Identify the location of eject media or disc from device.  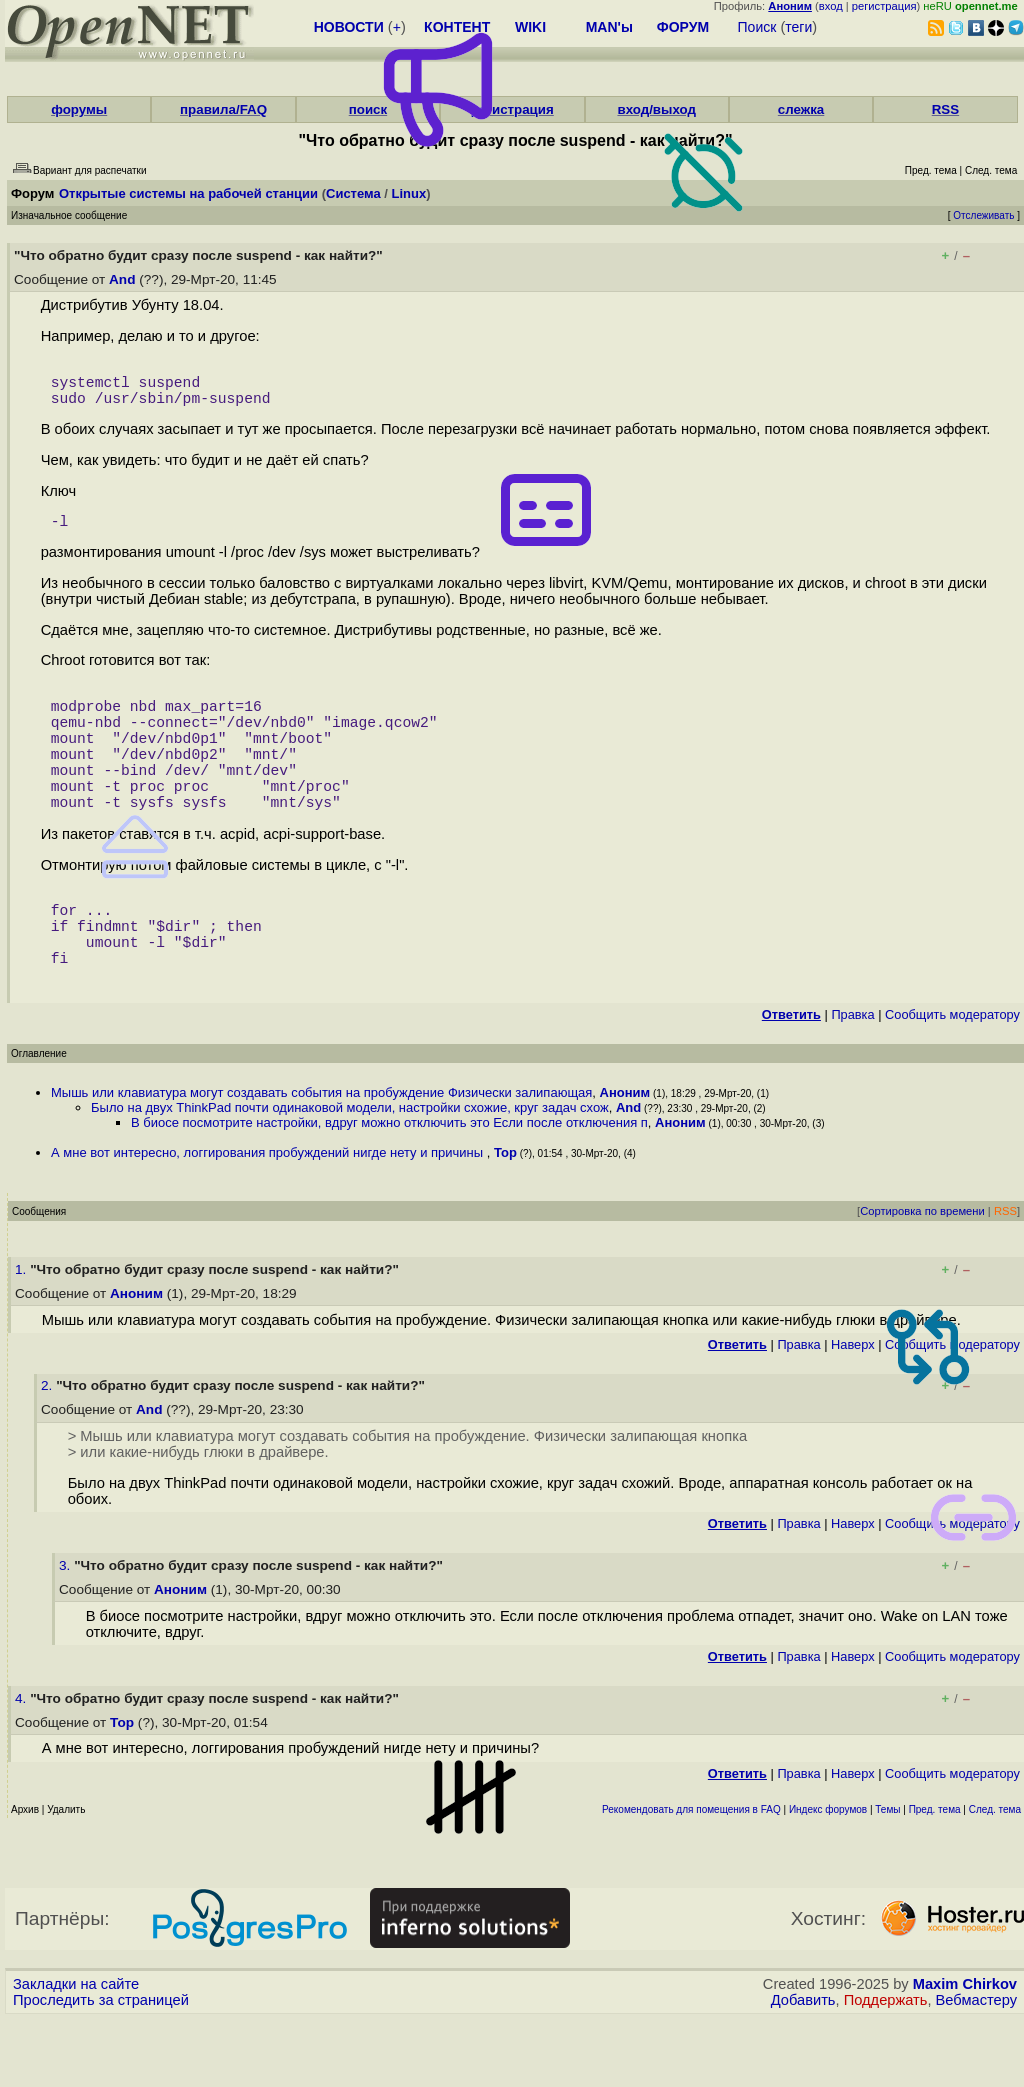
(135, 851).